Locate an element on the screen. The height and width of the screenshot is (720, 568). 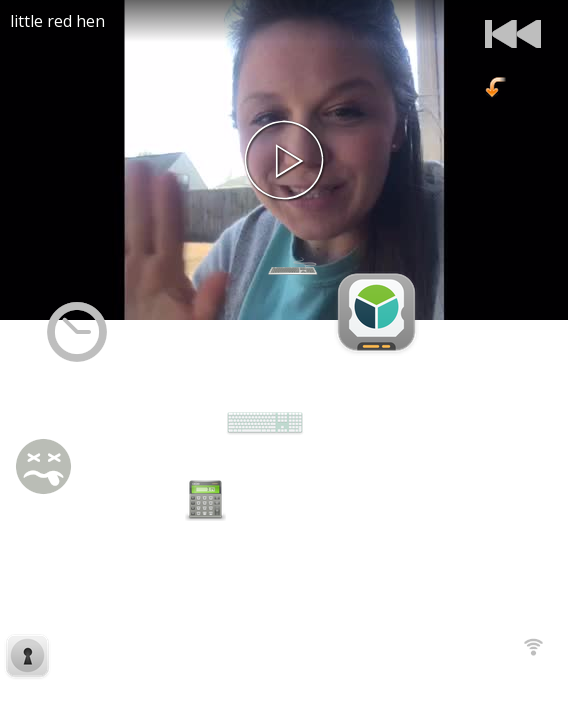
open date and time settings is located at coordinates (79, 334).